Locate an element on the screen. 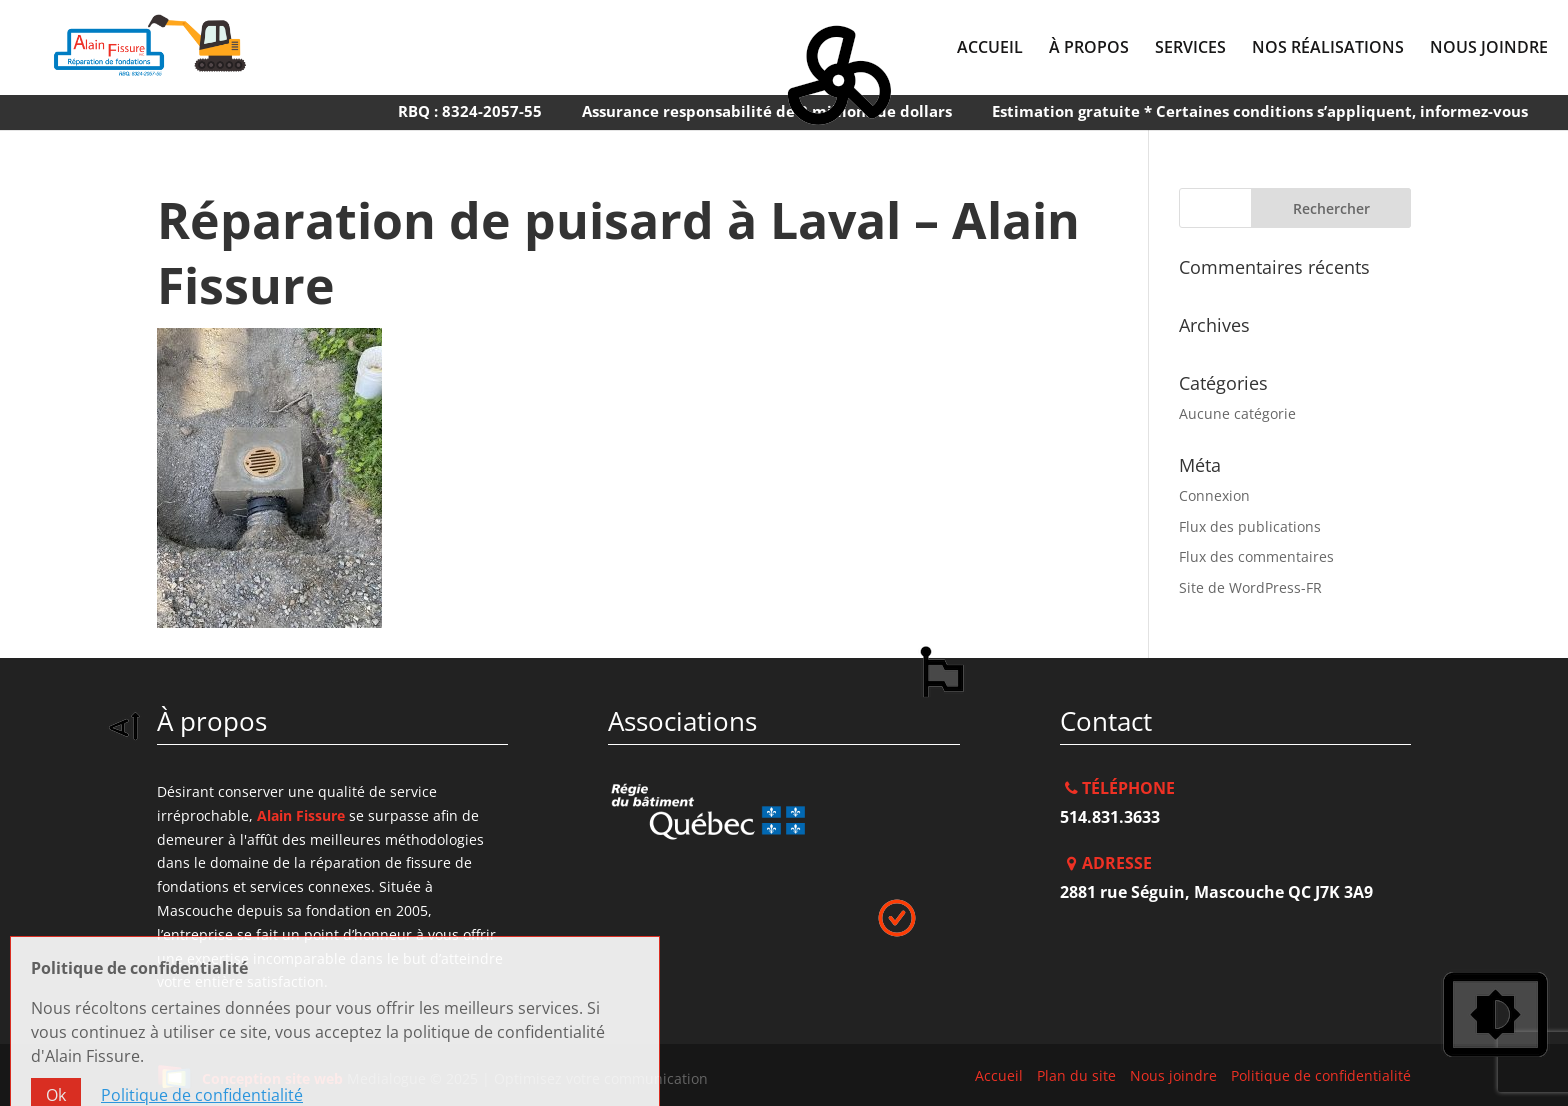 This screenshot has height=1106, width=1568. adjust display brightness settings is located at coordinates (1495, 1014).